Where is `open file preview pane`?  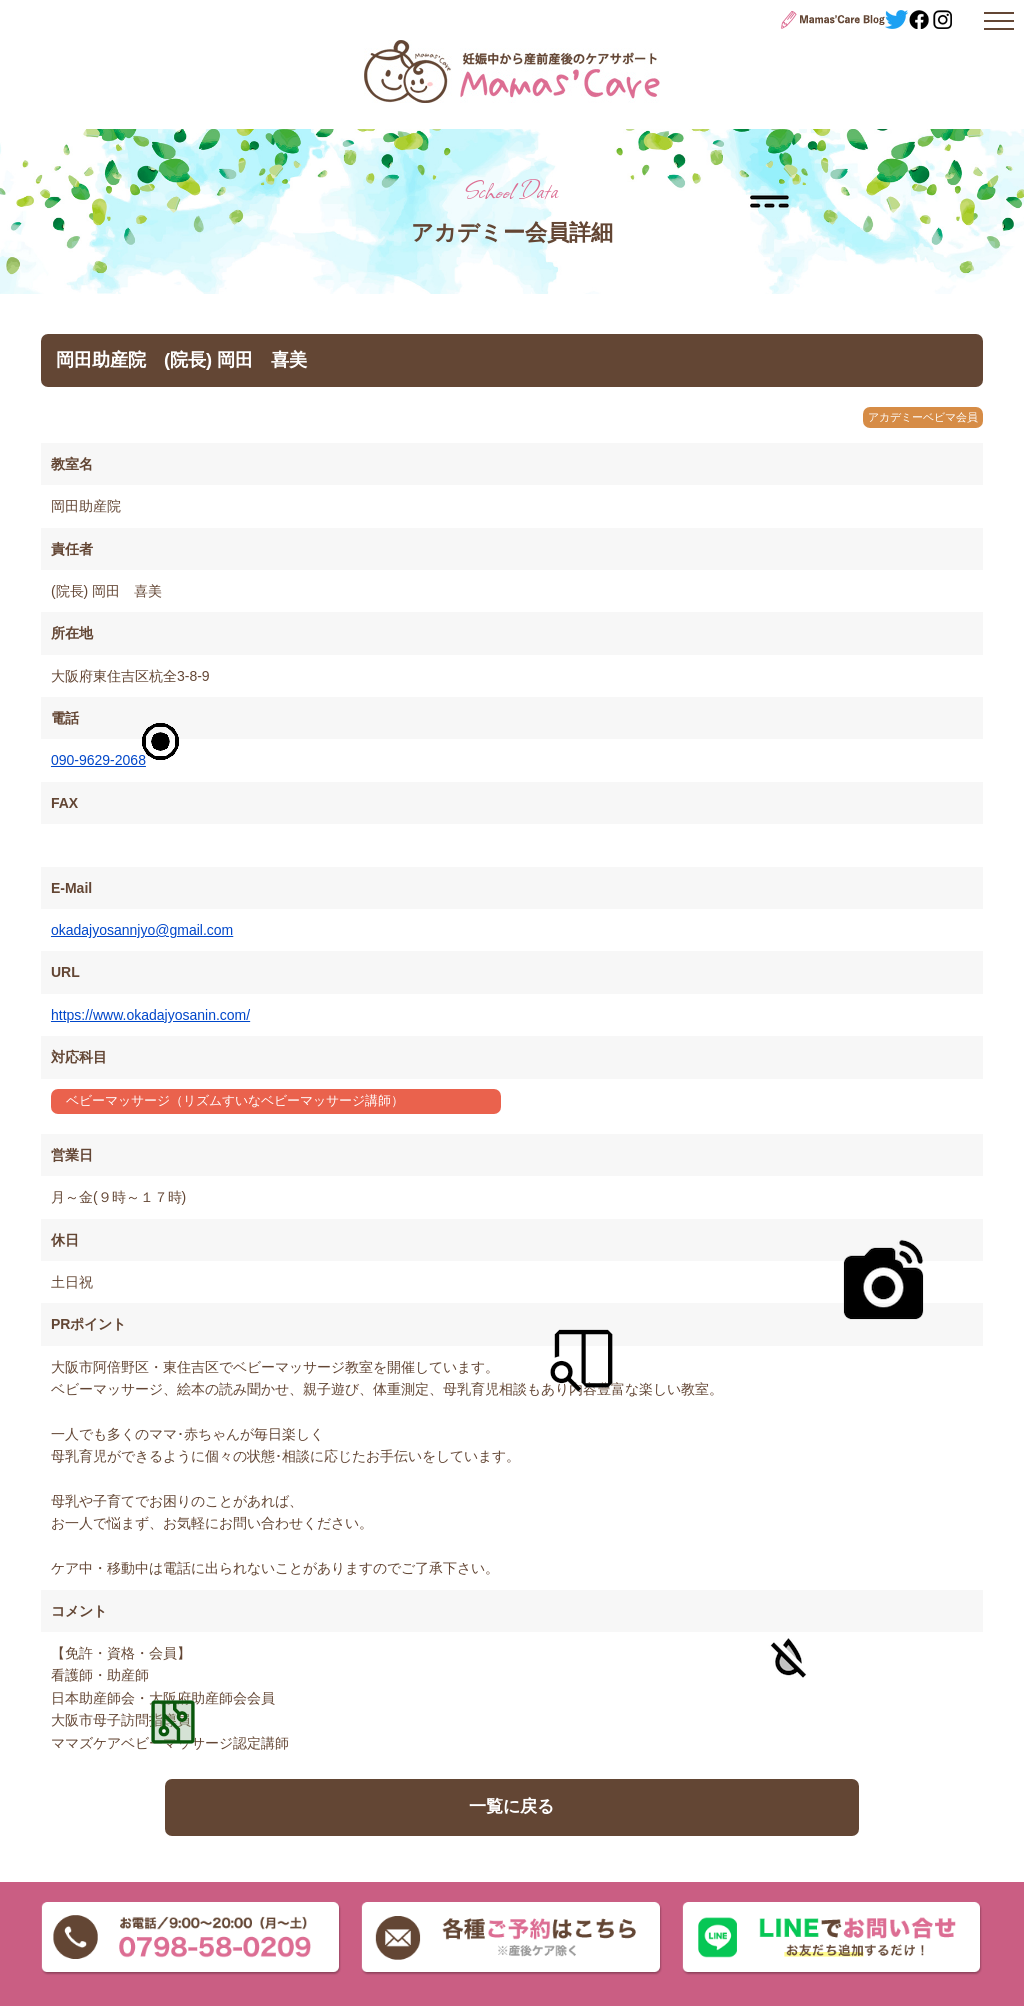
open file preview pane is located at coordinates (581, 1356).